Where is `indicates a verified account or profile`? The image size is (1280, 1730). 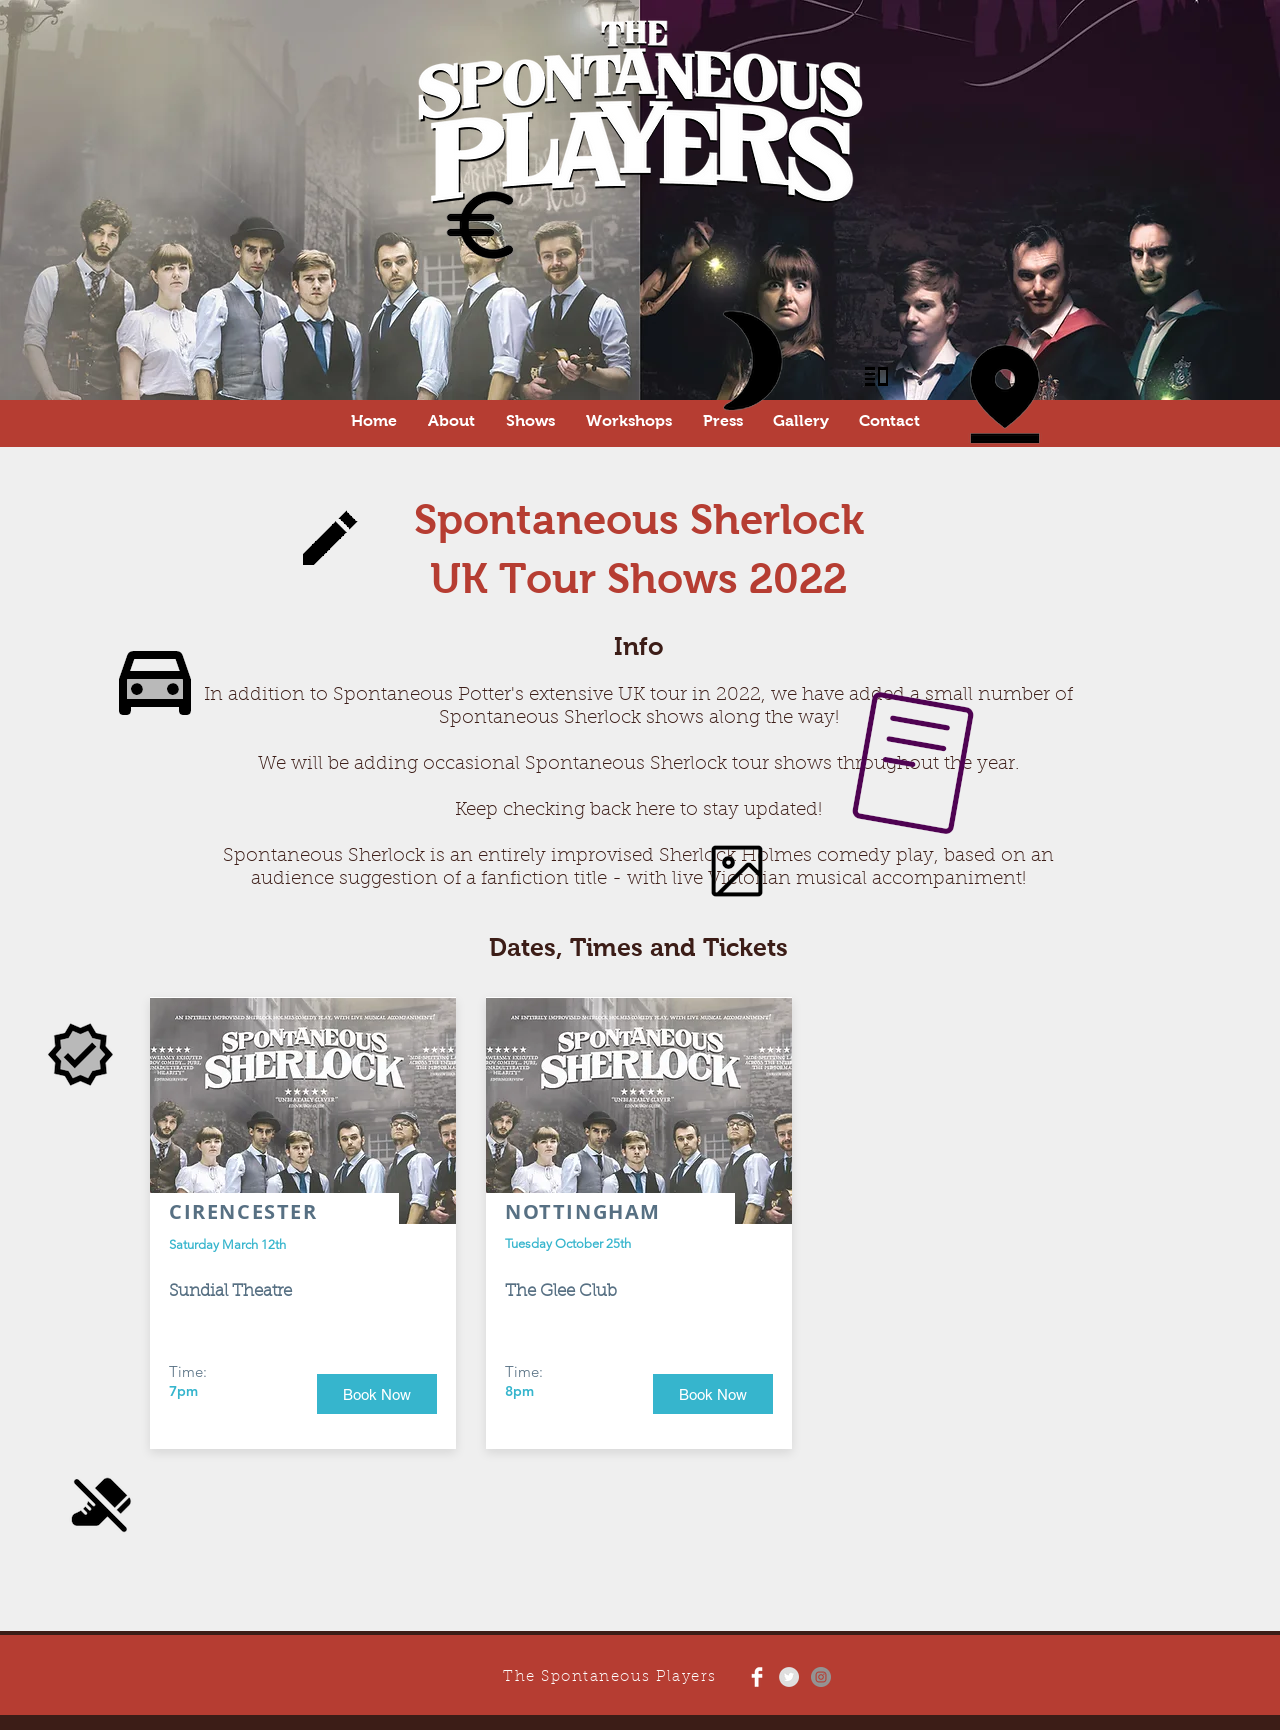 indicates a verified account or profile is located at coordinates (80, 1054).